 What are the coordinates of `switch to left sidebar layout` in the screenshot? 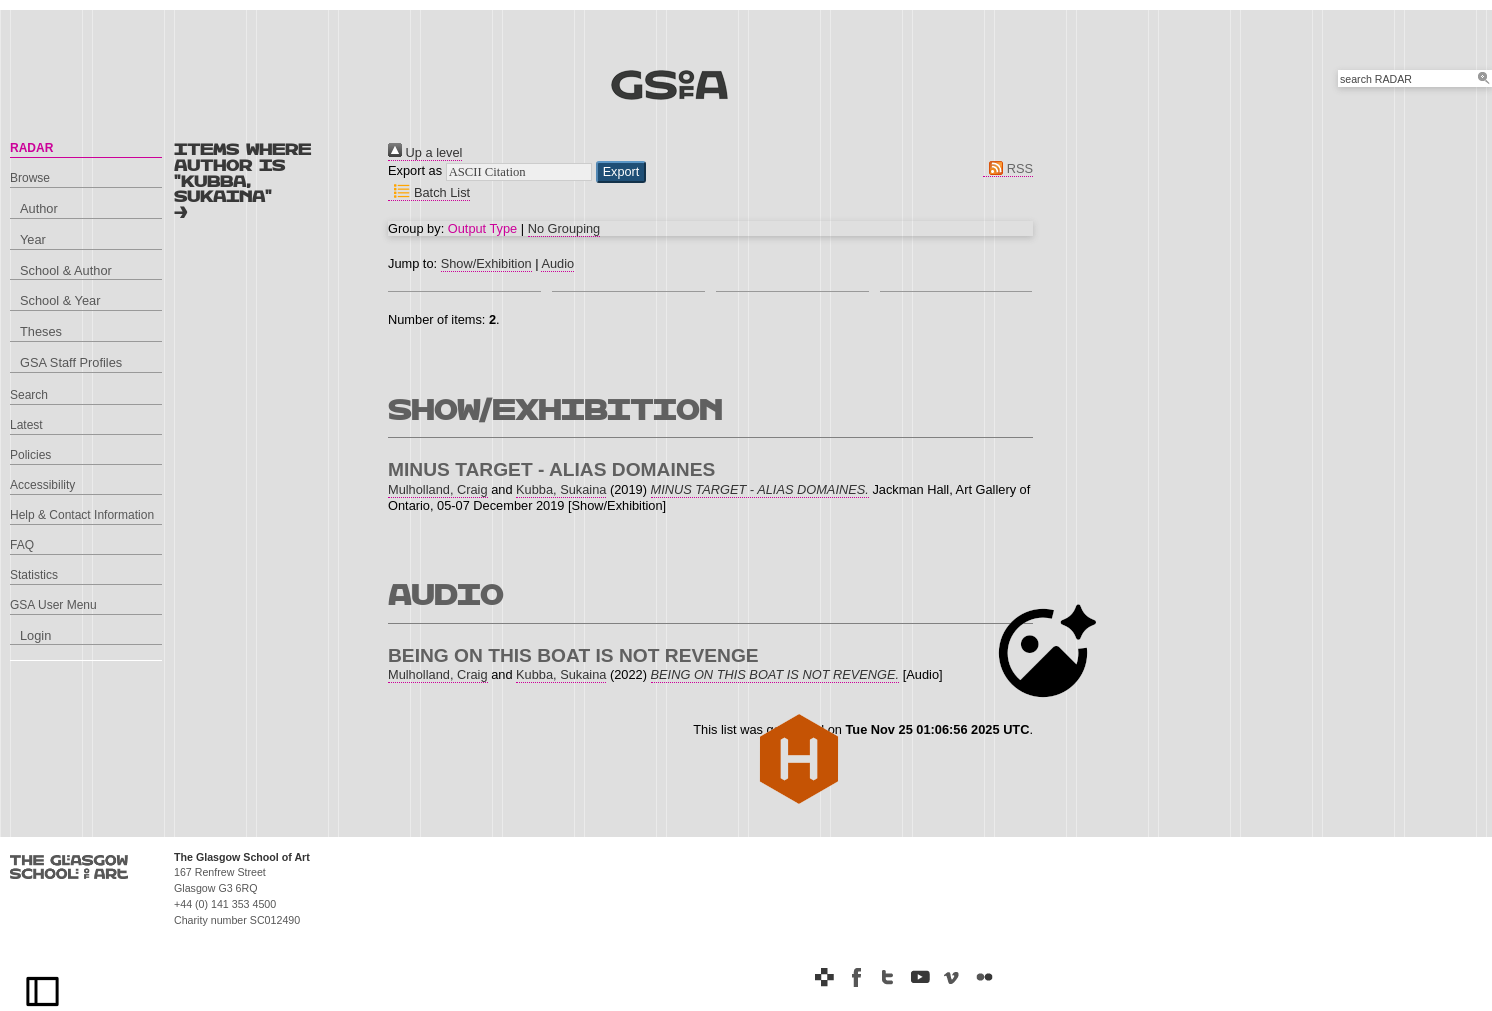 It's located at (42, 991).